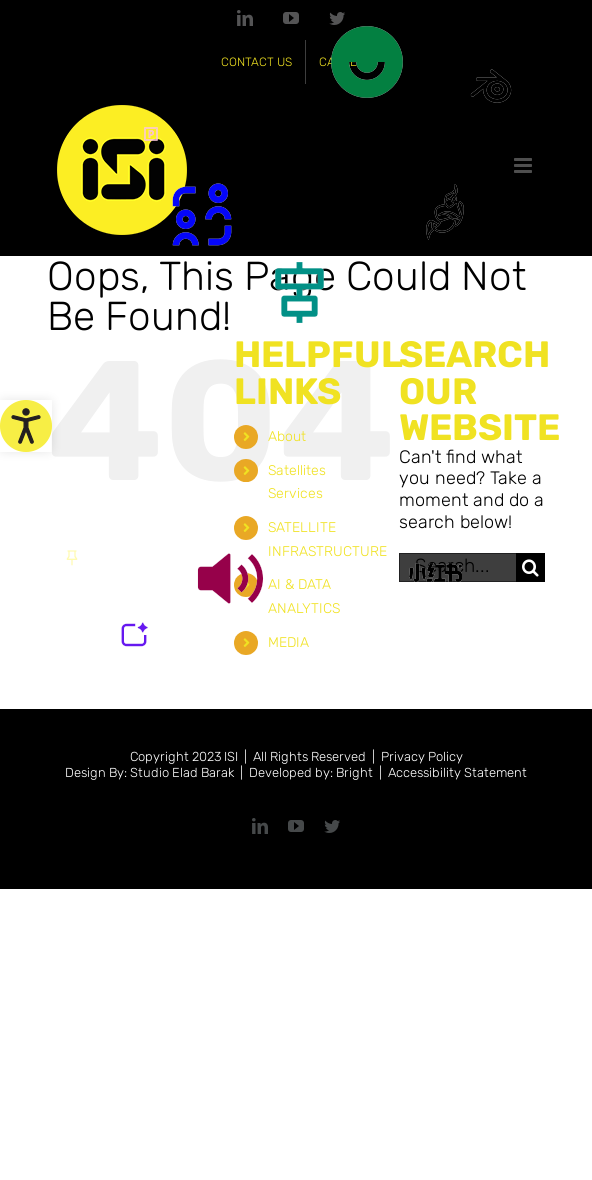 This screenshot has width=592, height=1180. What do you see at coordinates (435, 572) in the screenshot?
I see `open xiaohongshu app` at bounding box center [435, 572].